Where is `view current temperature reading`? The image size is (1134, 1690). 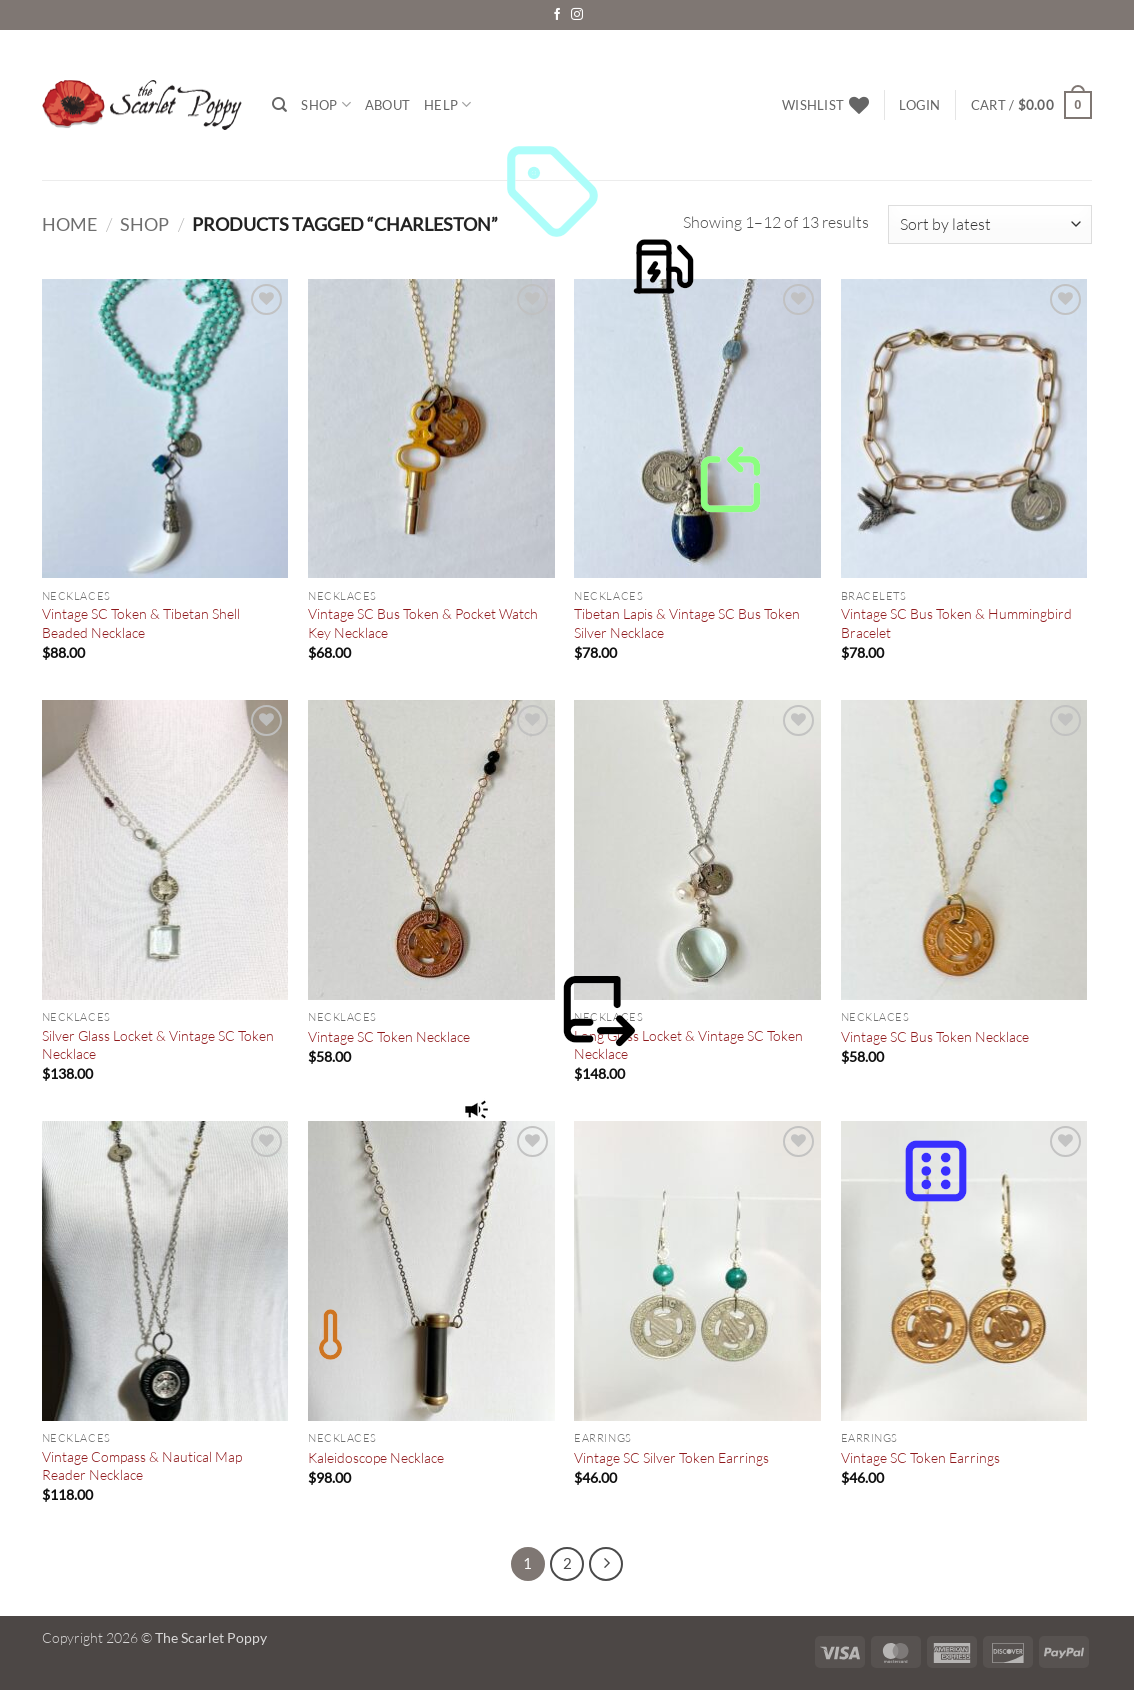
view current temperature reading is located at coordinates (330, 1334).